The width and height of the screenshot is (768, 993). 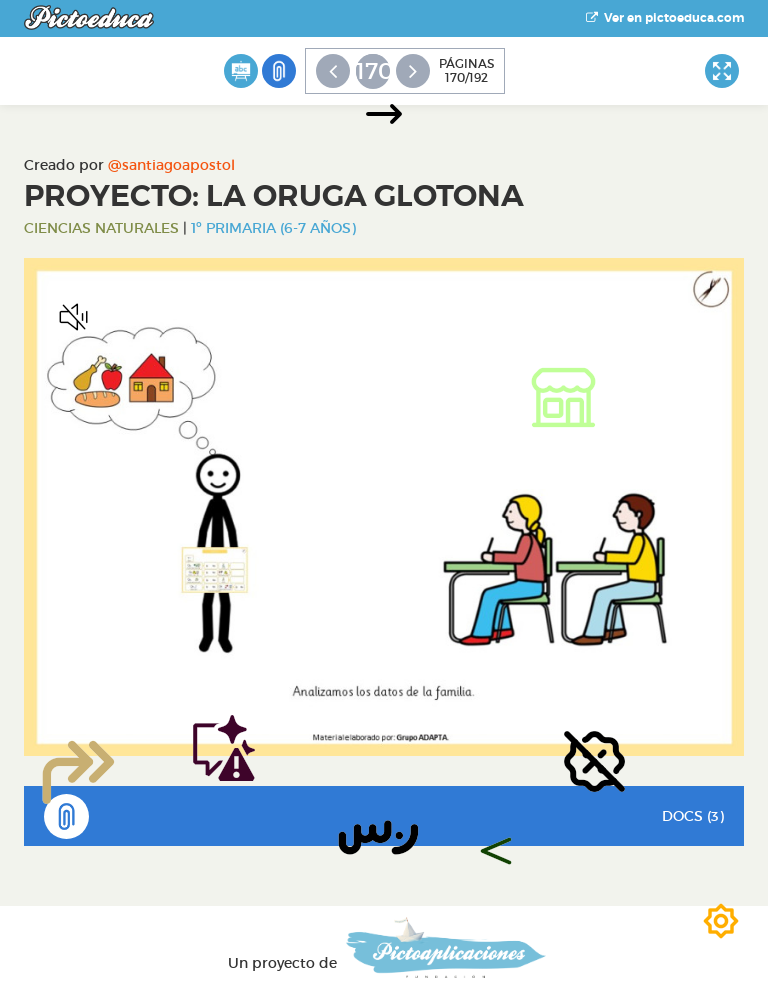 I want to click on continue to the next step, so click(x=384, y=114).